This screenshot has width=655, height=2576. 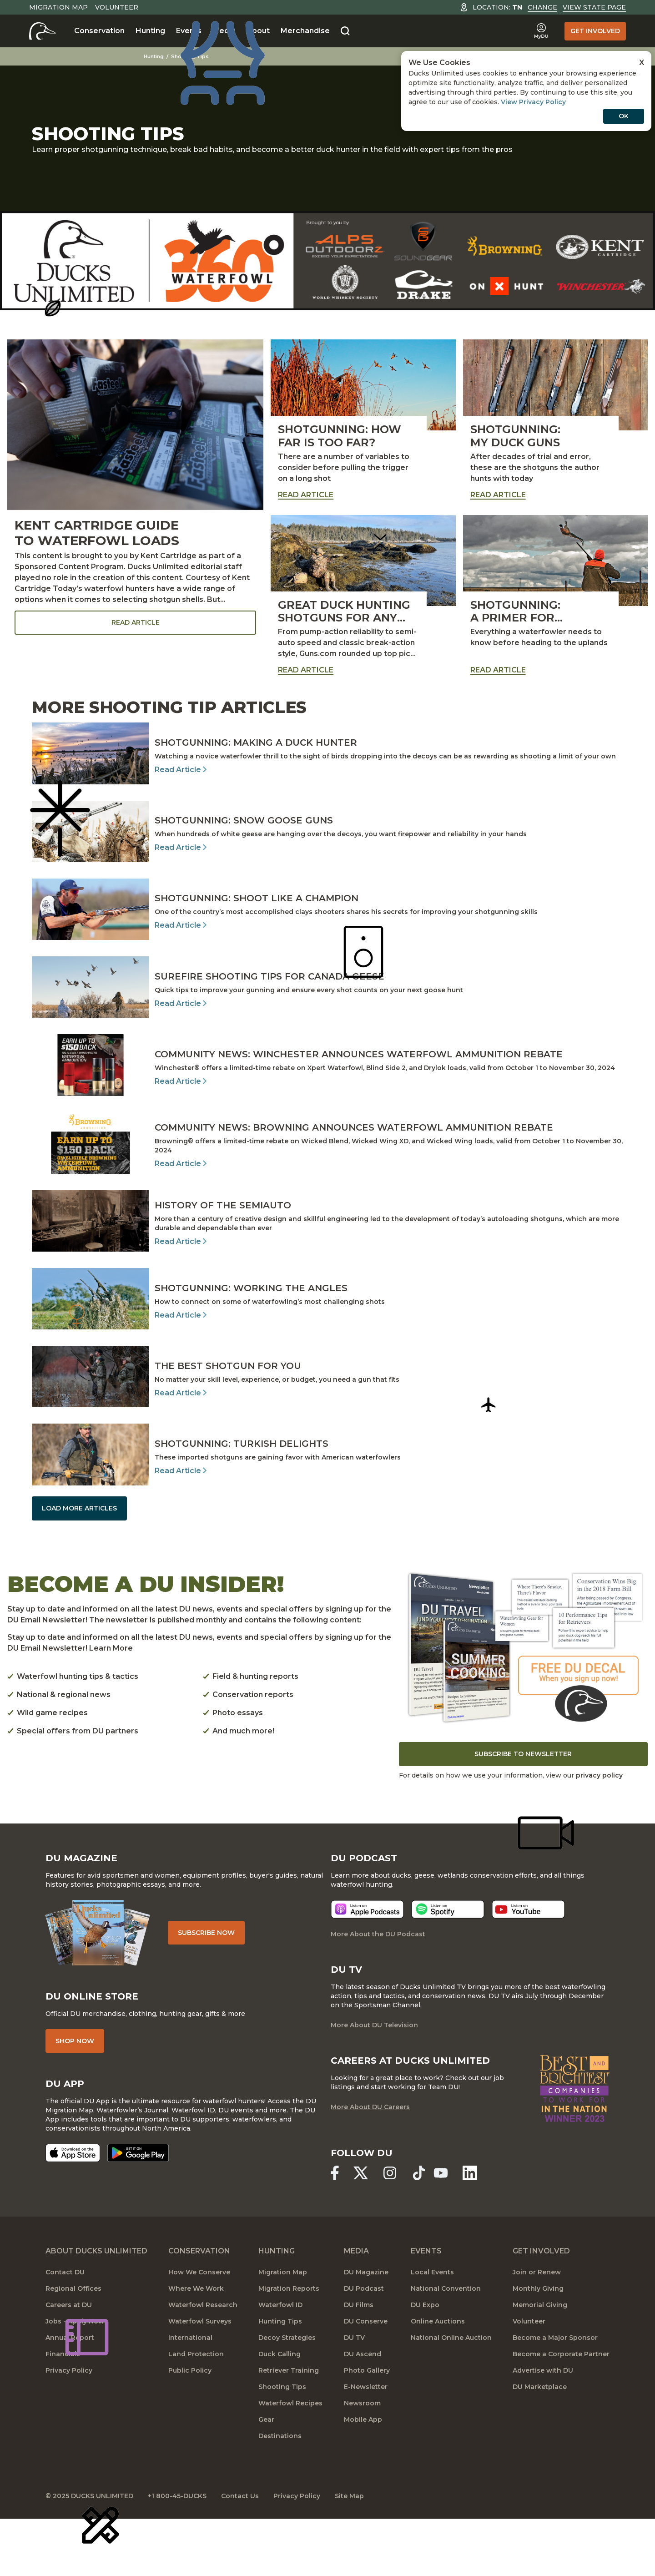 I want to click on select female gender option, so click(x=77, y=1315).